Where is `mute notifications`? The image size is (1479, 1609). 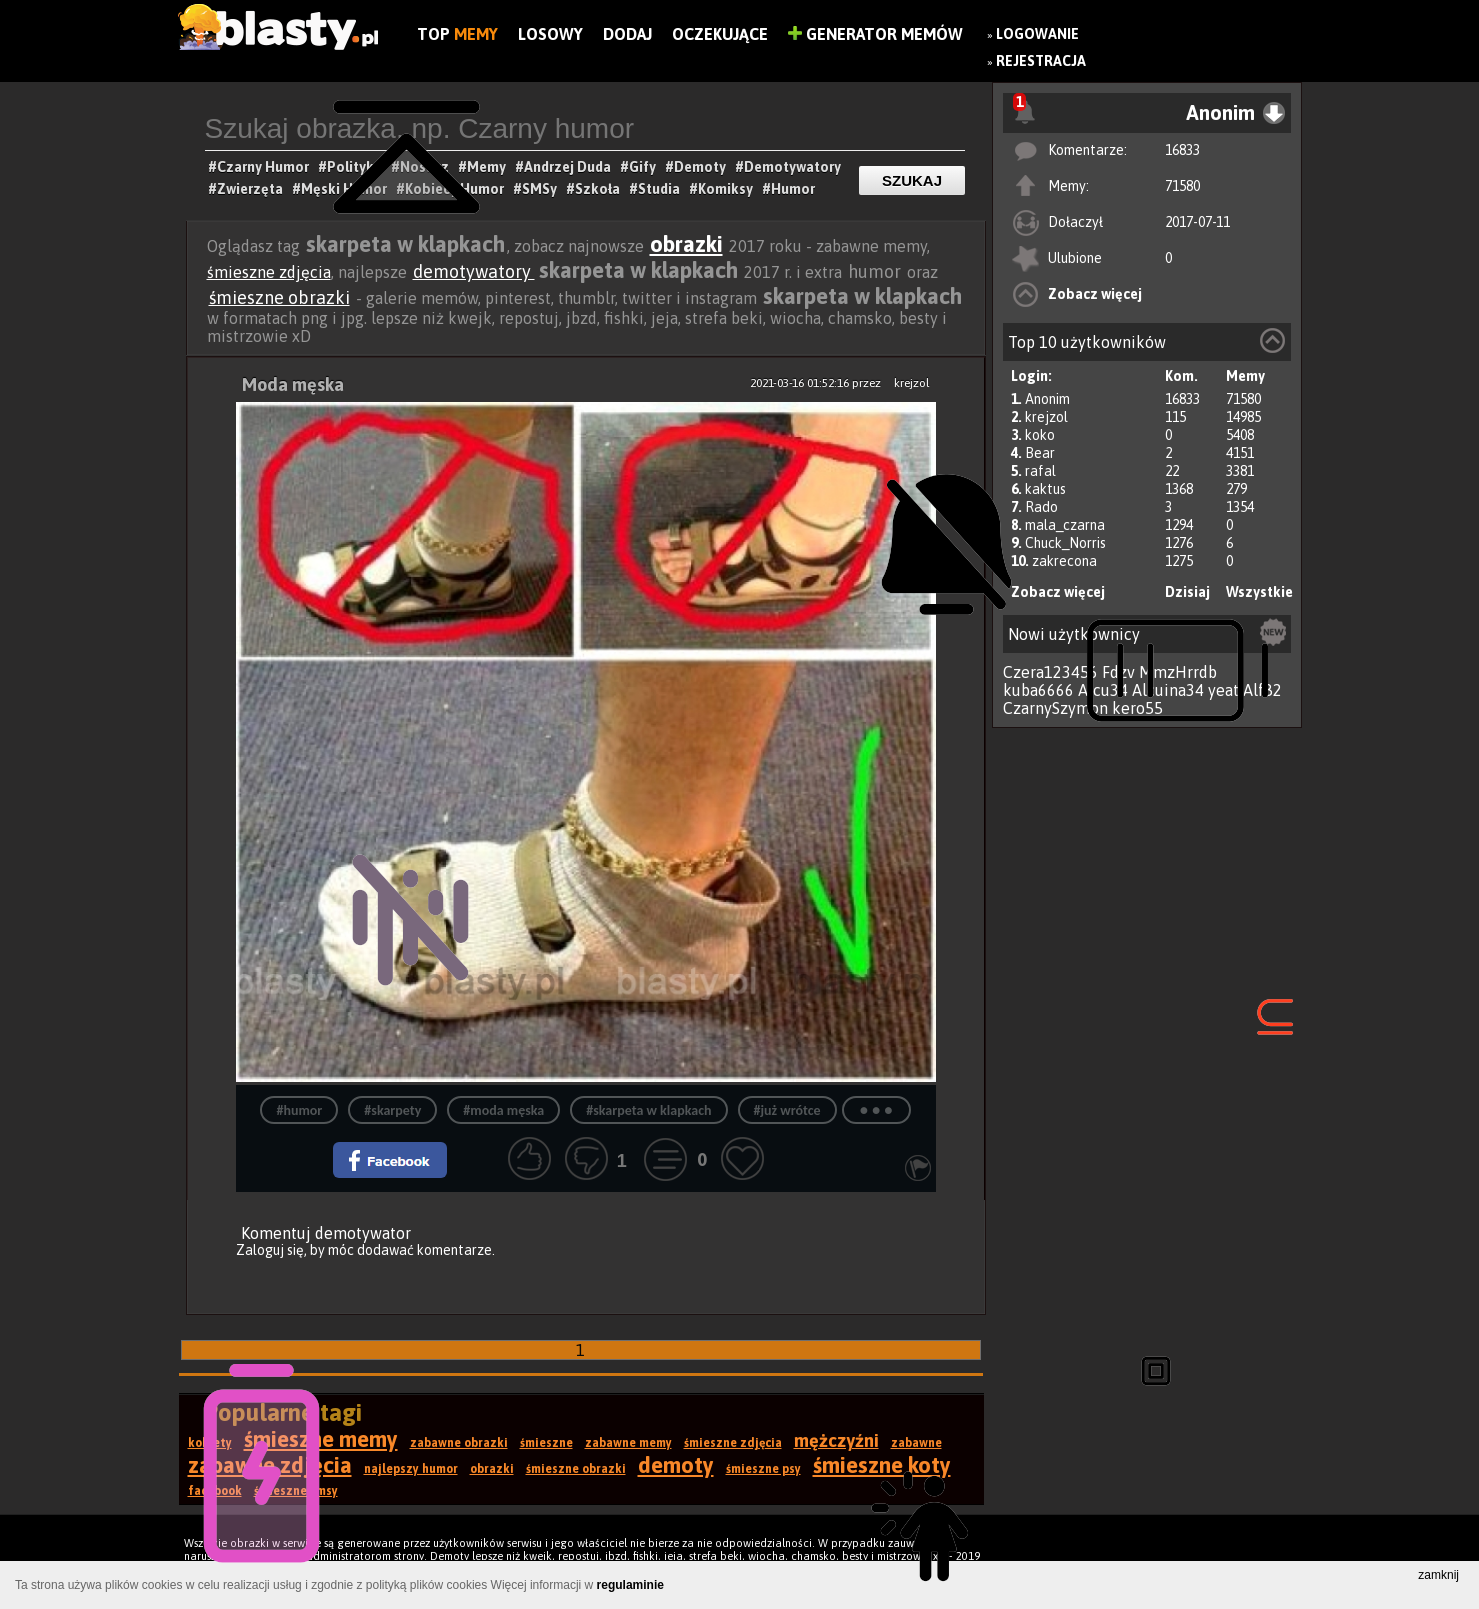 mute notifications is located at coordinates (946, 544).